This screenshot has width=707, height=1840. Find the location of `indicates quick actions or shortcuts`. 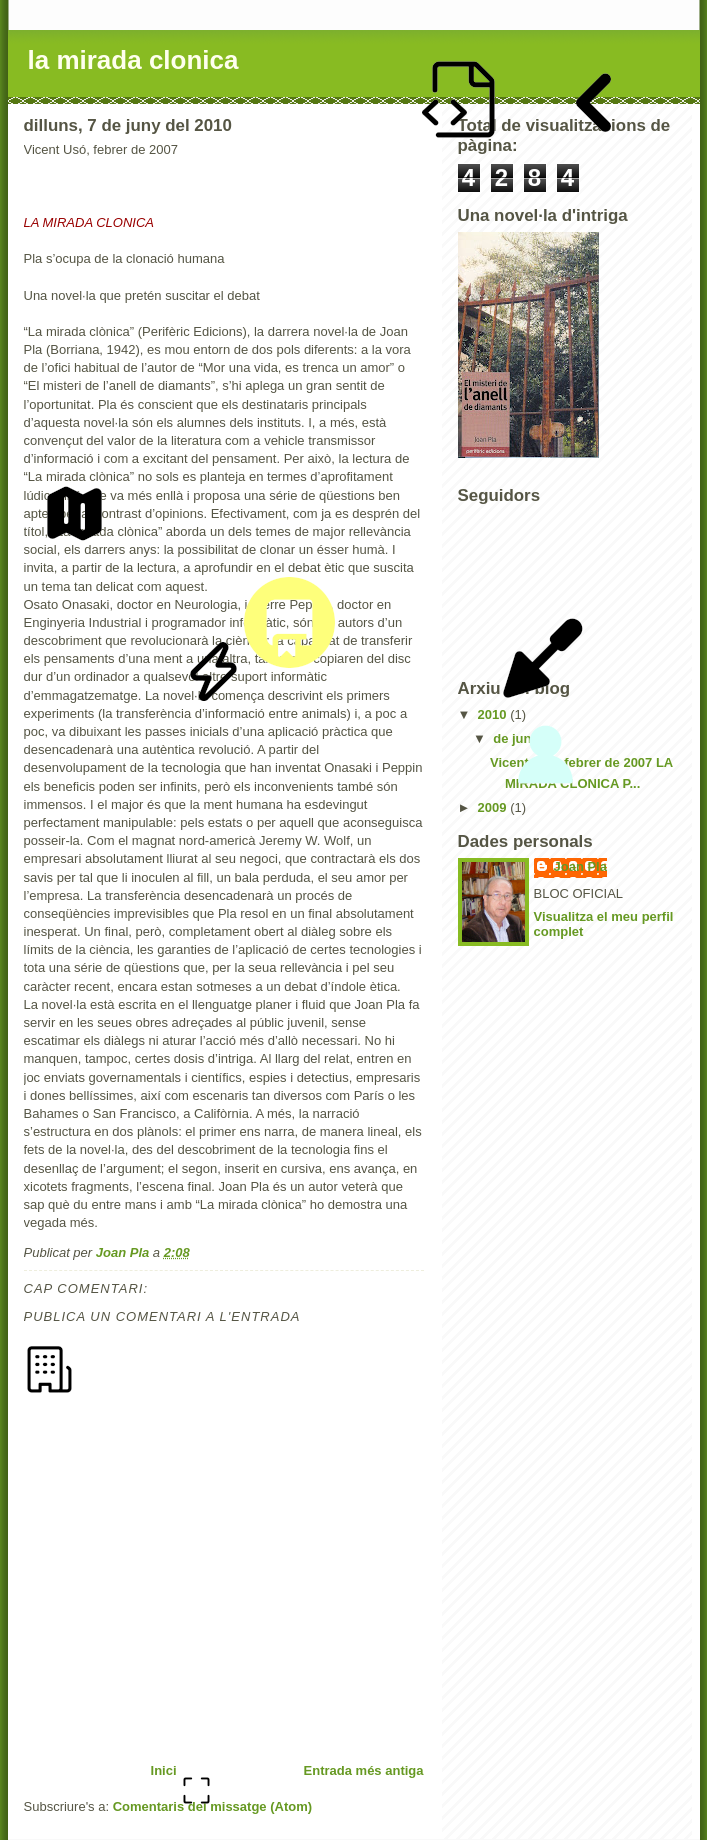

indicates quick actions or shortcuts is located at coordinates (213, 671).